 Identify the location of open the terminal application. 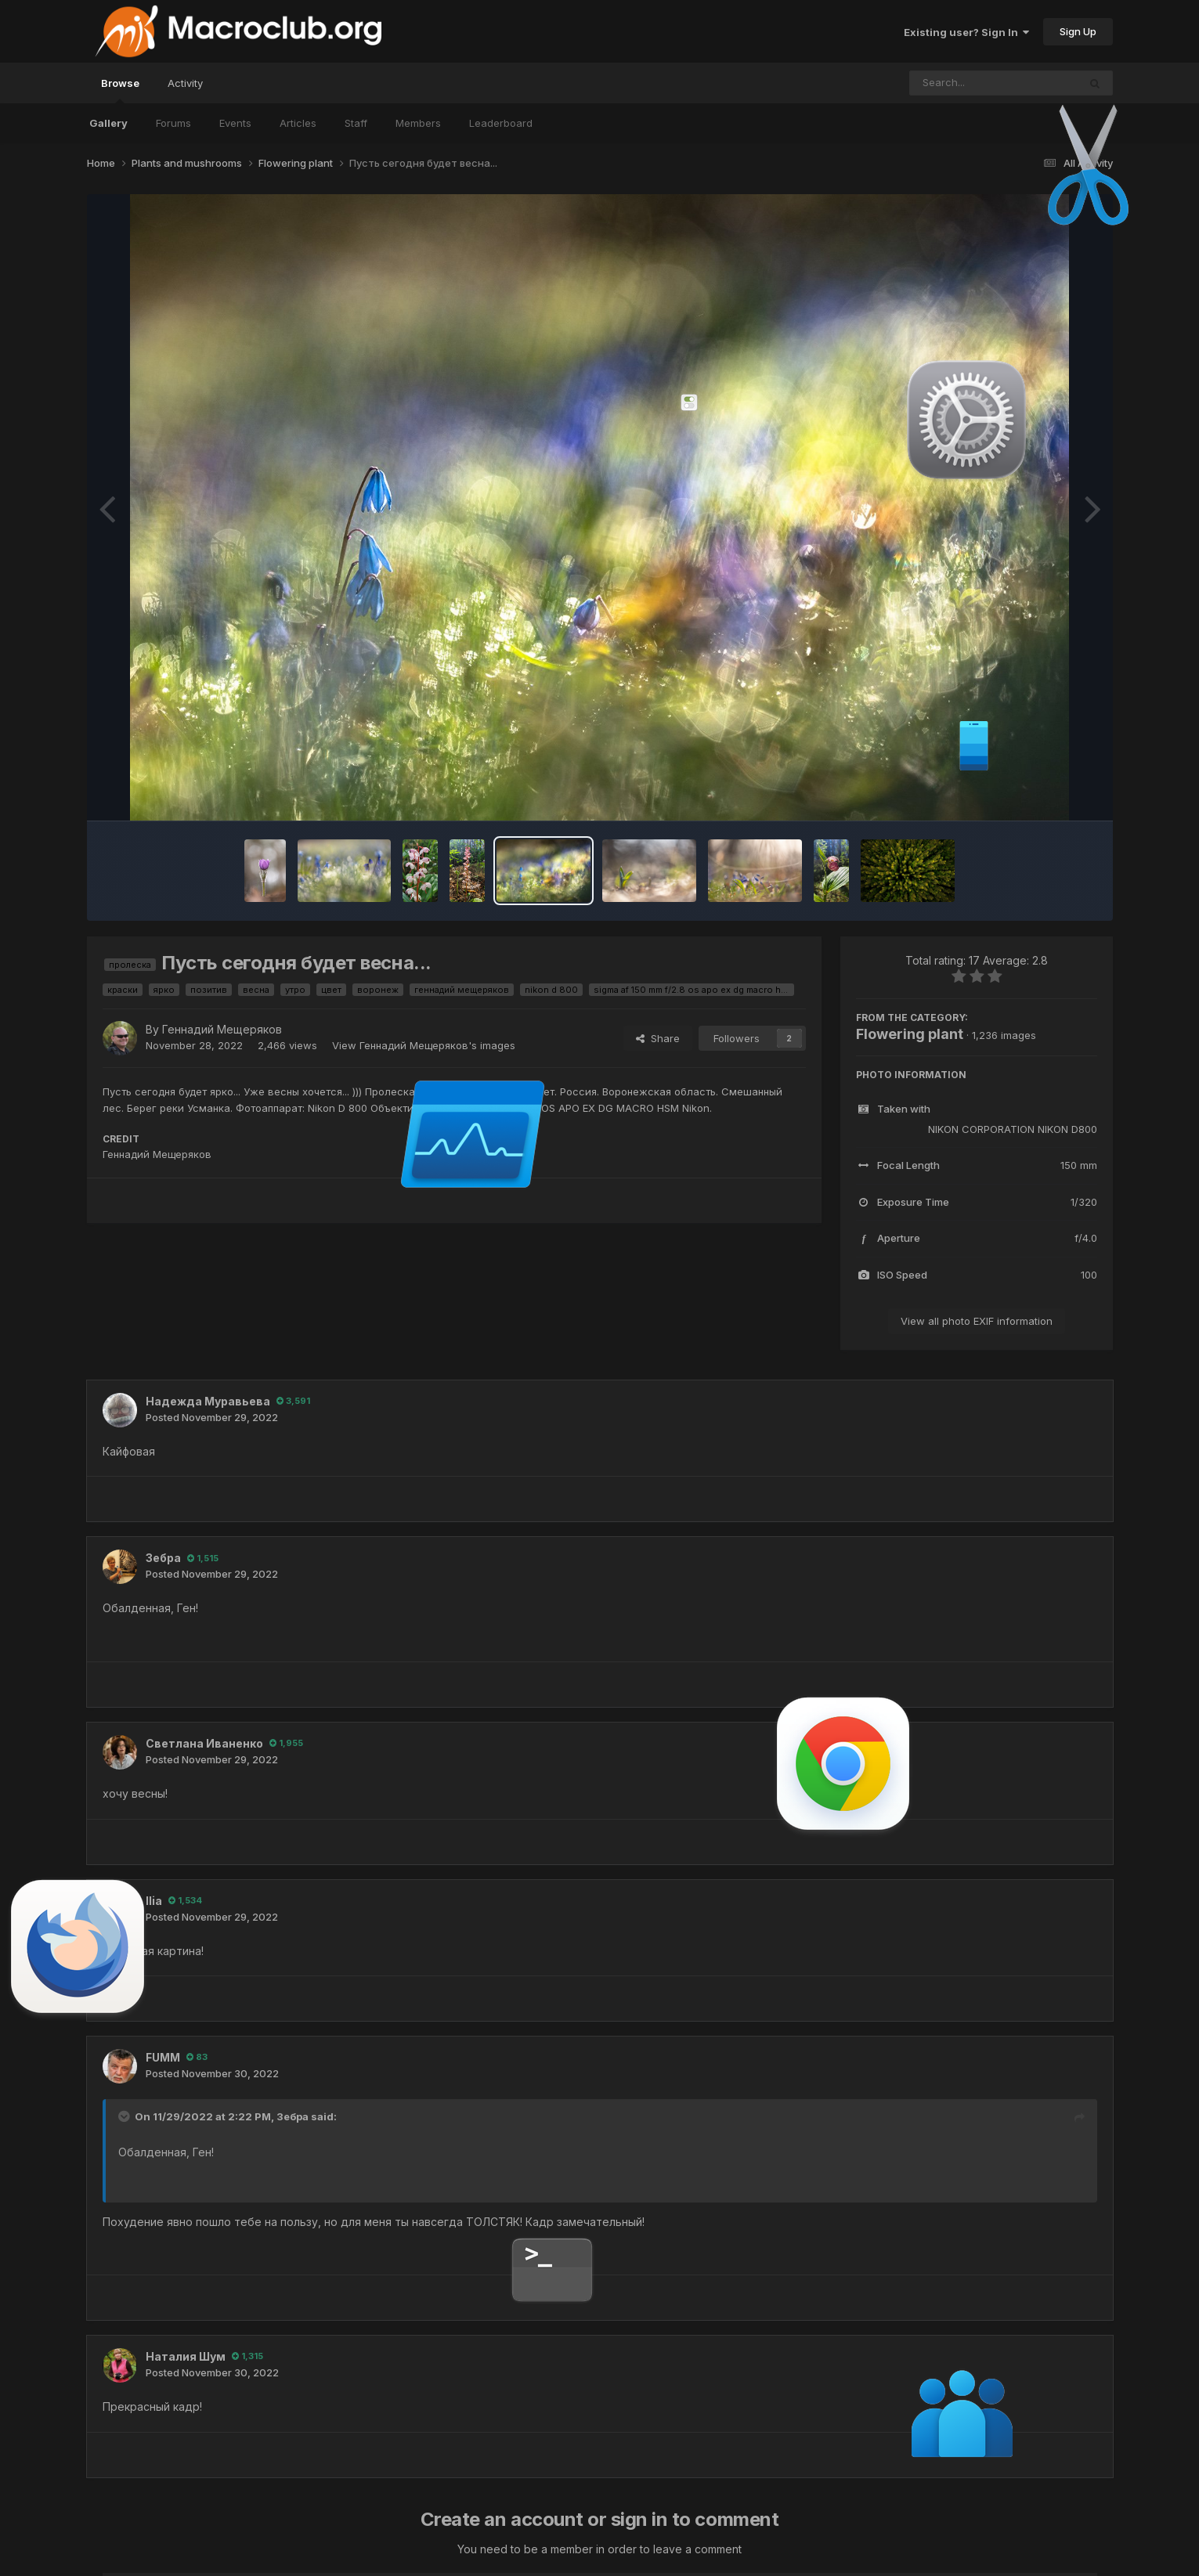
(552, 2270).